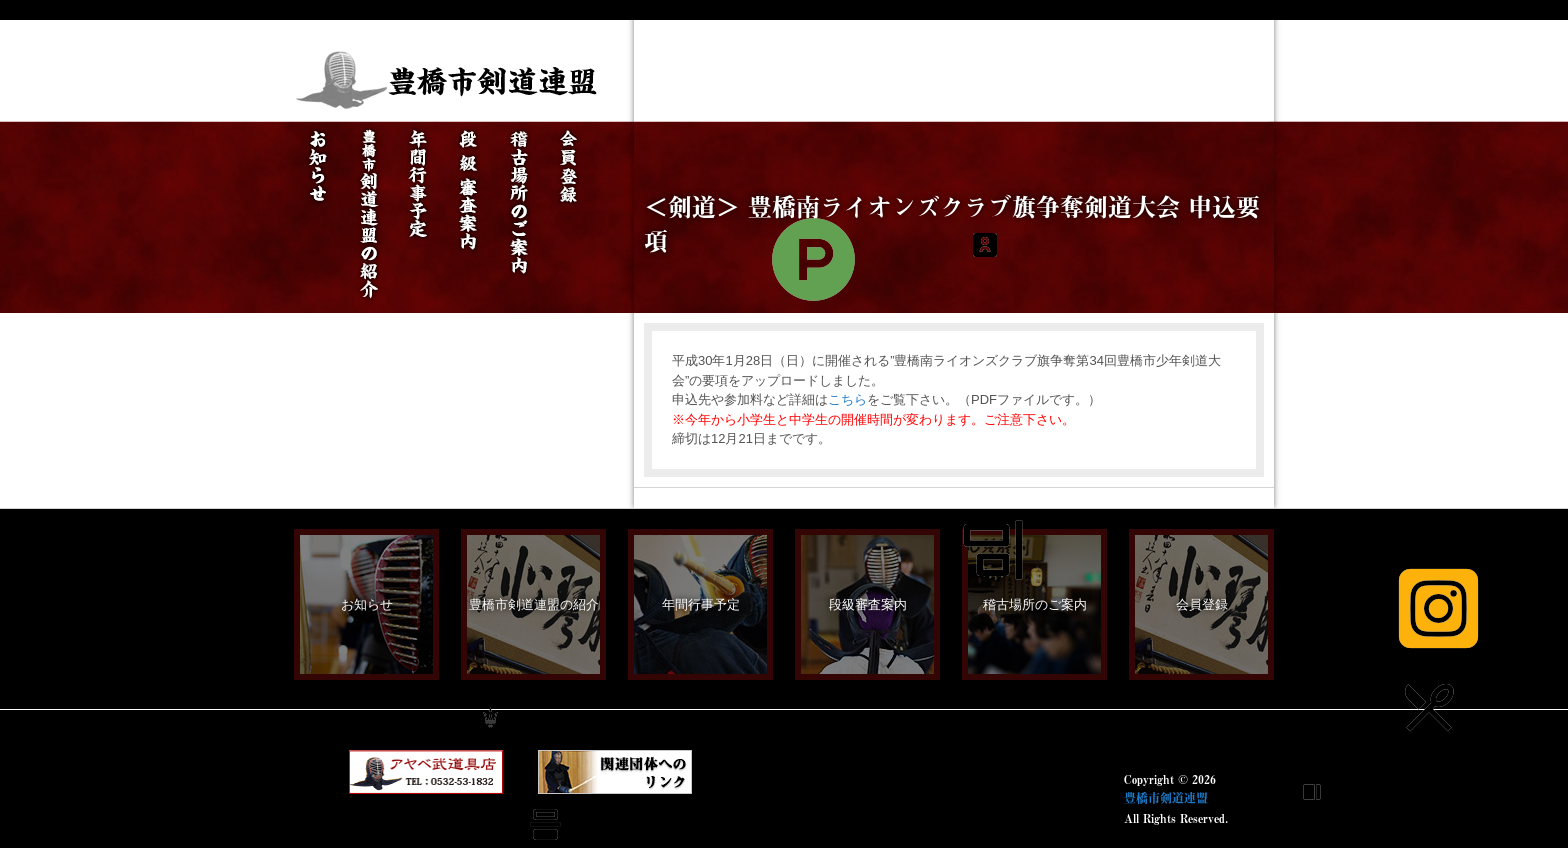  I want to click on view your account profile, so click(985, 245).